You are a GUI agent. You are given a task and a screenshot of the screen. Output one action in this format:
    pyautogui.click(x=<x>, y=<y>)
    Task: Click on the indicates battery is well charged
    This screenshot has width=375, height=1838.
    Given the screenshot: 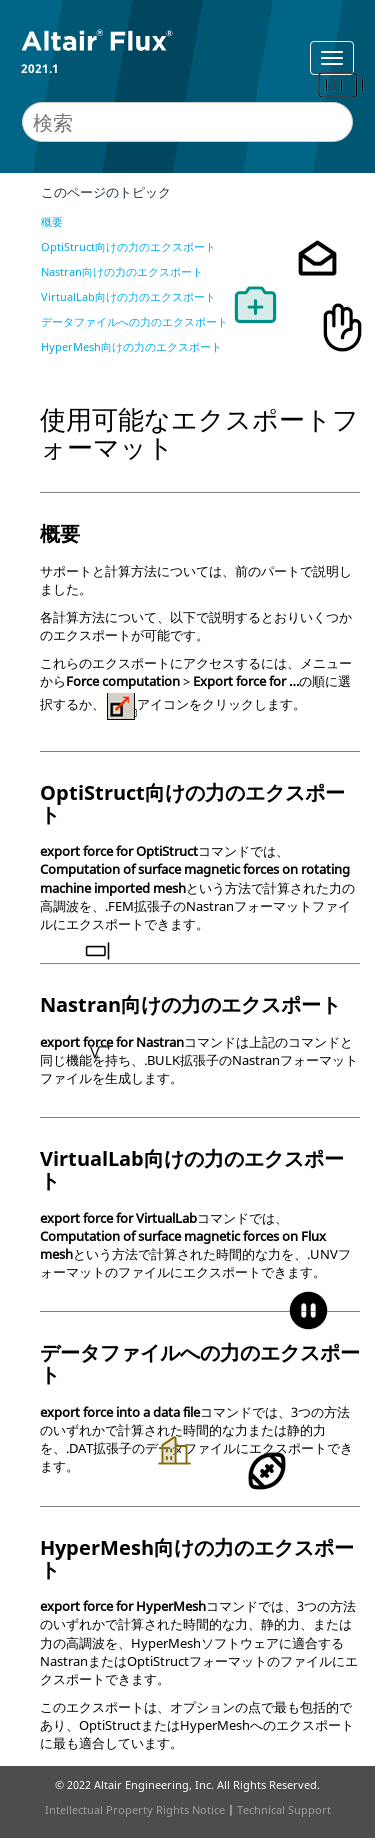 What is the action you would take?
    pyautogui.click(x=340, y=85)
    